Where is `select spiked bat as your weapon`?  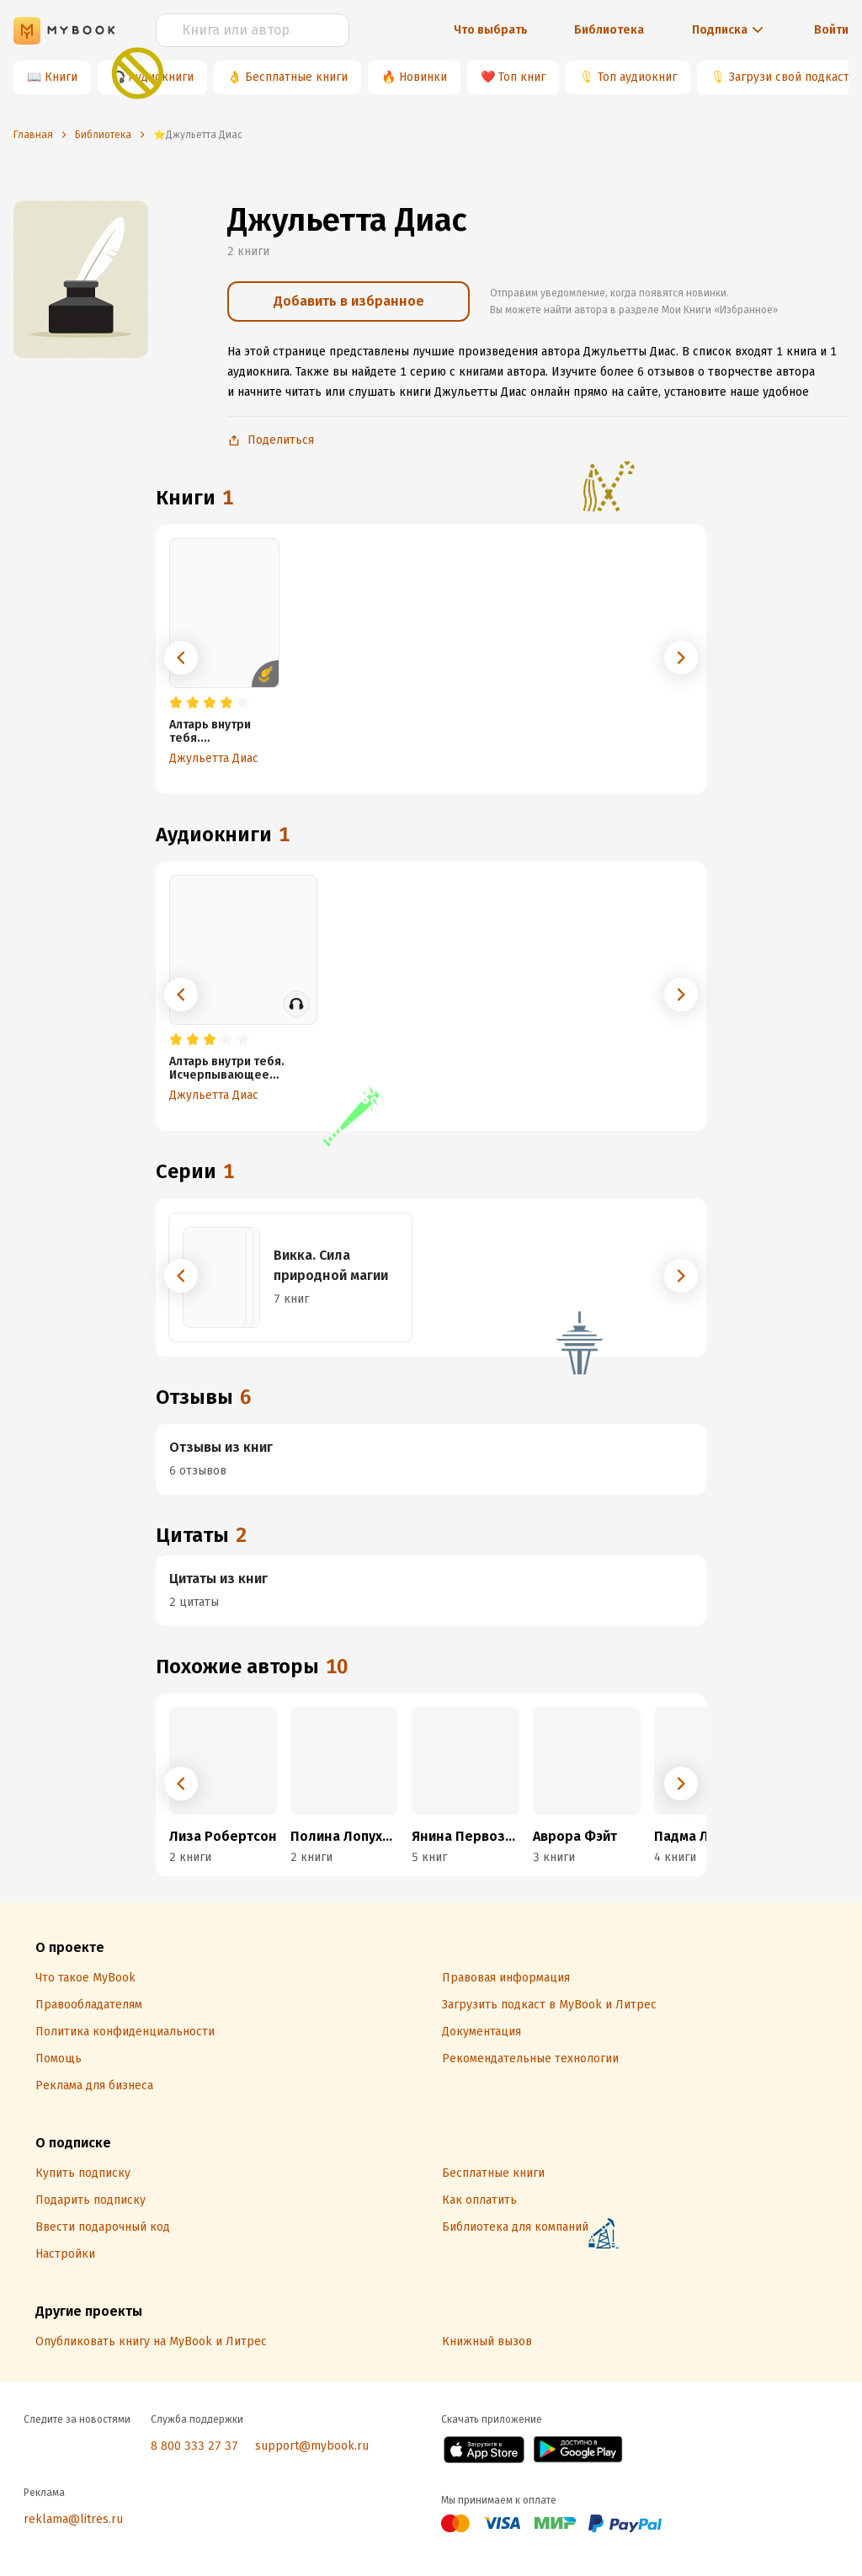 select spiked bat as your weapon is located at coordinates (354, 1116).